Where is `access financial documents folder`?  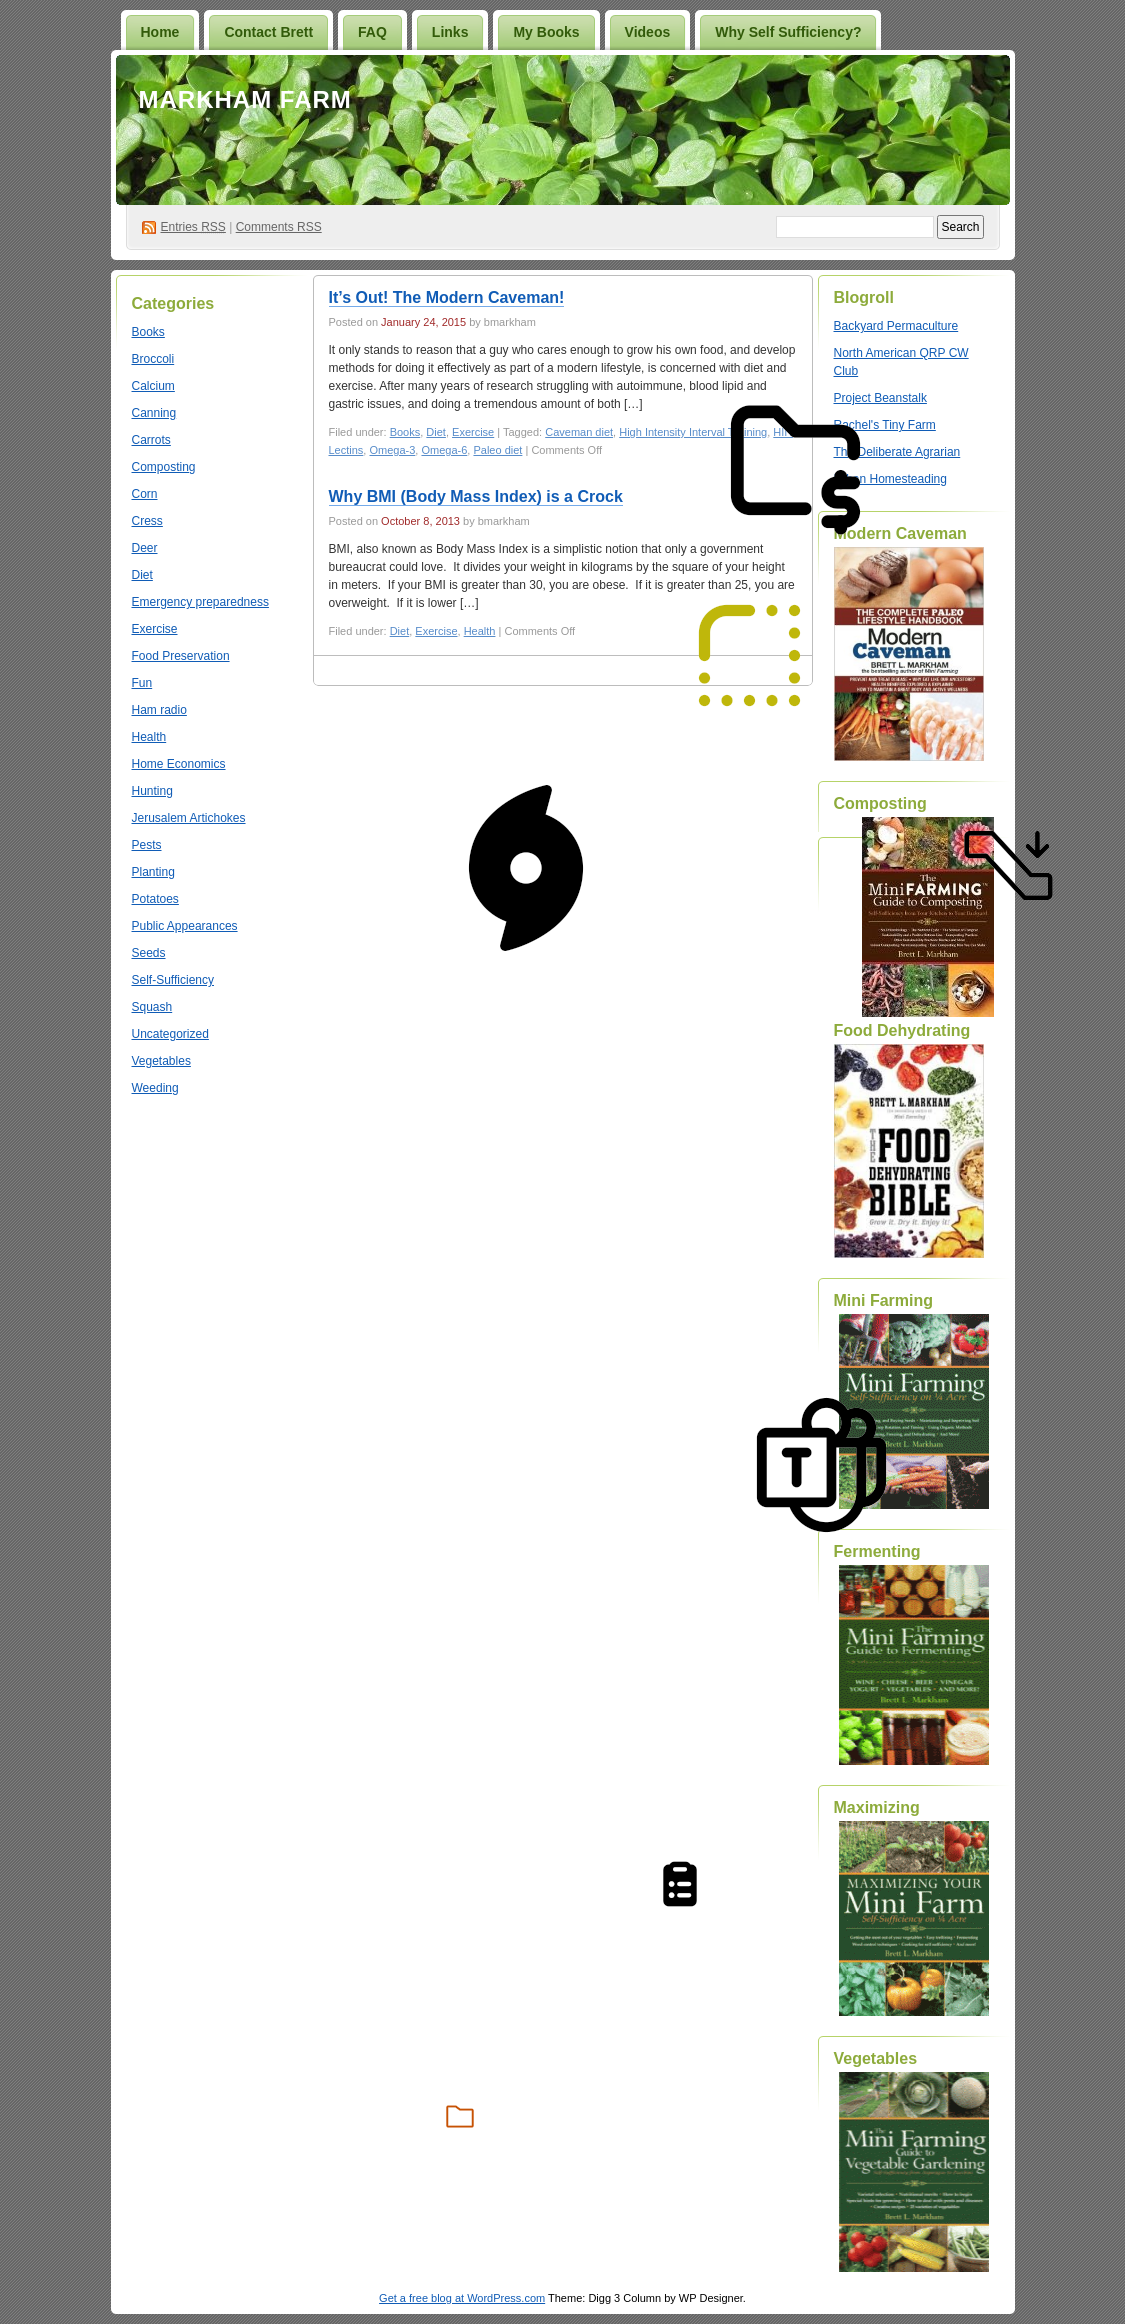 access financial documents folder is located at coordinates (795, 463).